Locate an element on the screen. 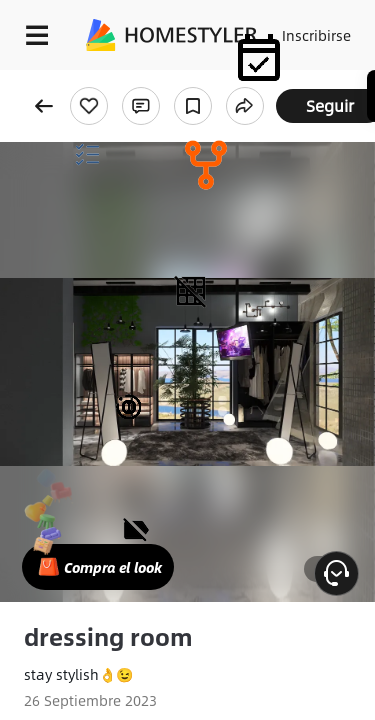  event confirmed or available is located at coordinates (259, 60).